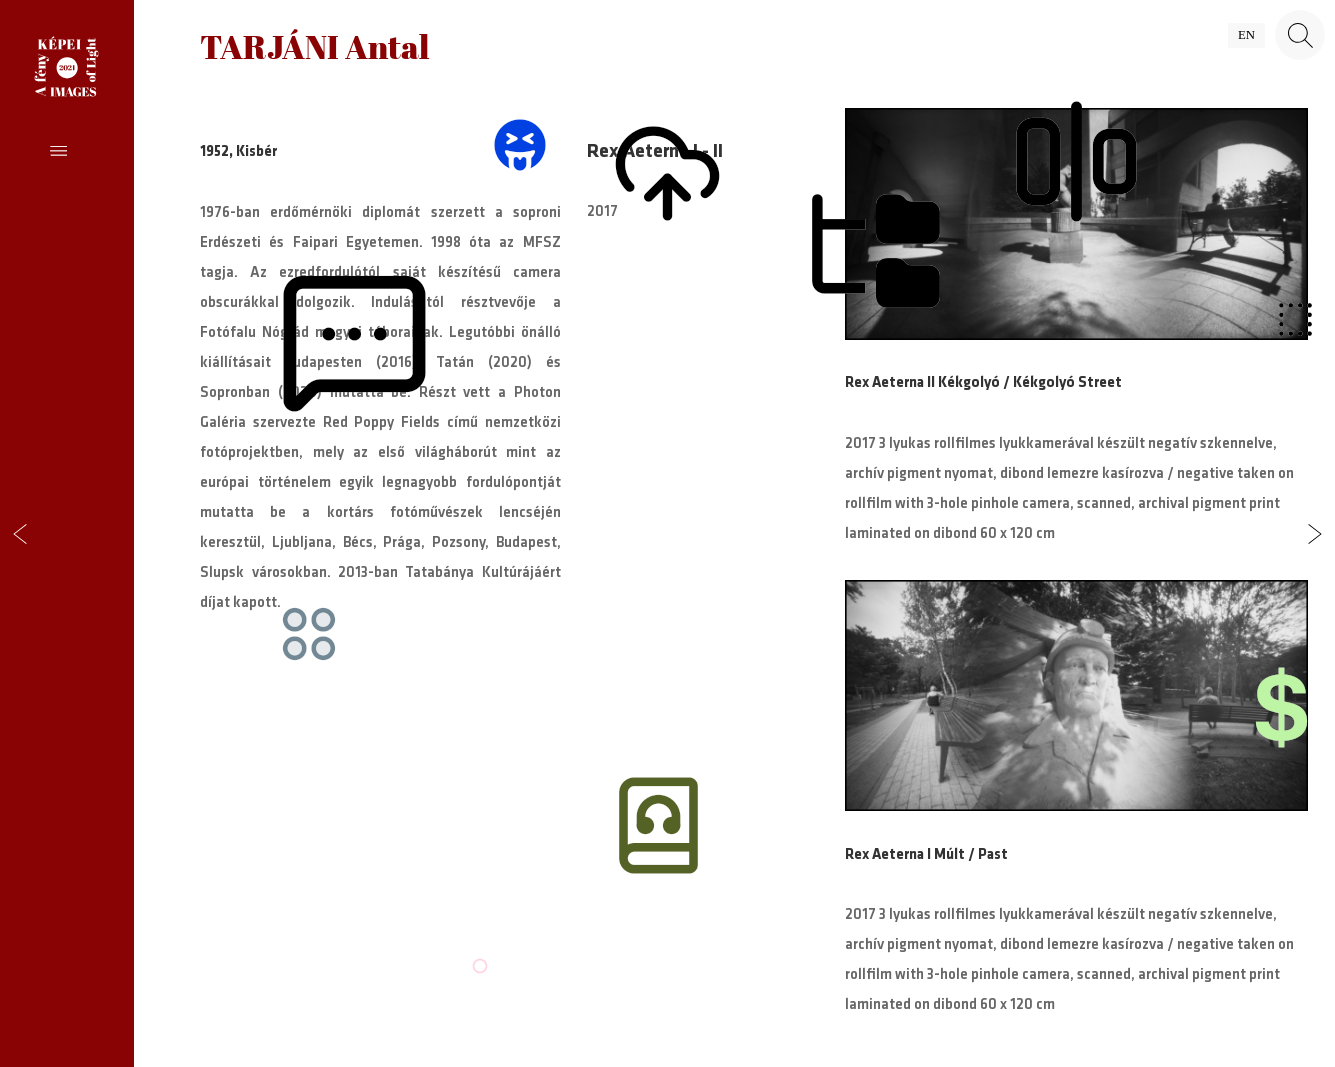 This screenshot has width=1335, height=1067. Describe the element at coordinates (667, 173) in the screenshot. I see `upload file to cloud storage` at that location.